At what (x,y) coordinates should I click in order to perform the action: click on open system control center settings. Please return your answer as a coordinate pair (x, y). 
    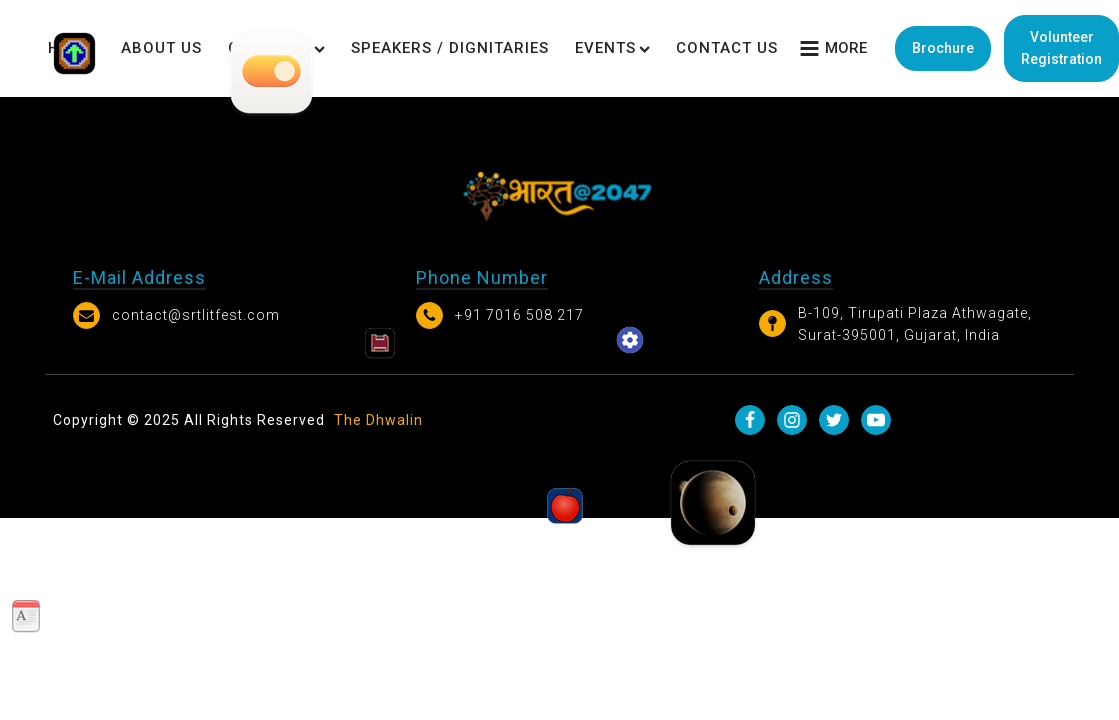
    Looking at the image, I should click on (271, 72).